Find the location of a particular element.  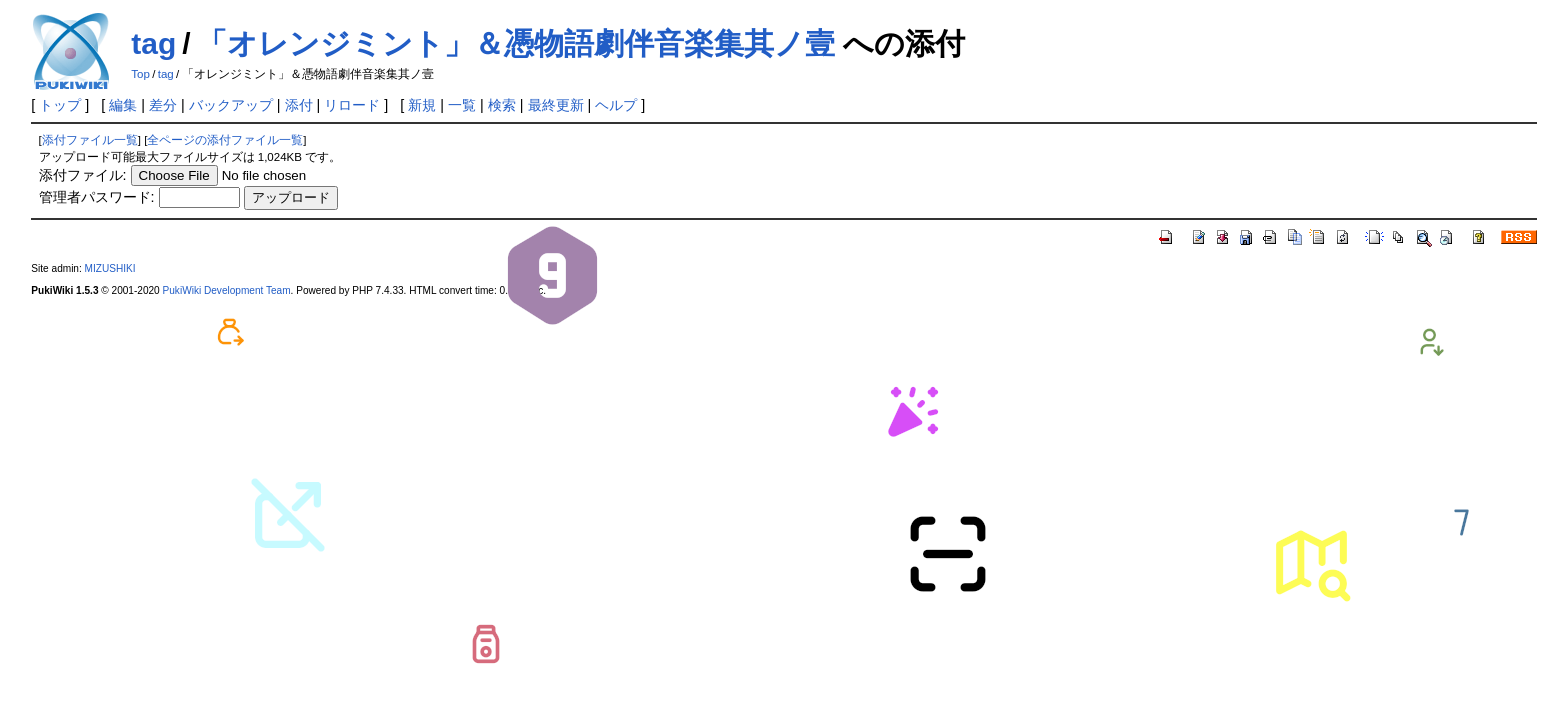

transfer funds to another account is located at coordinates (229, 331).